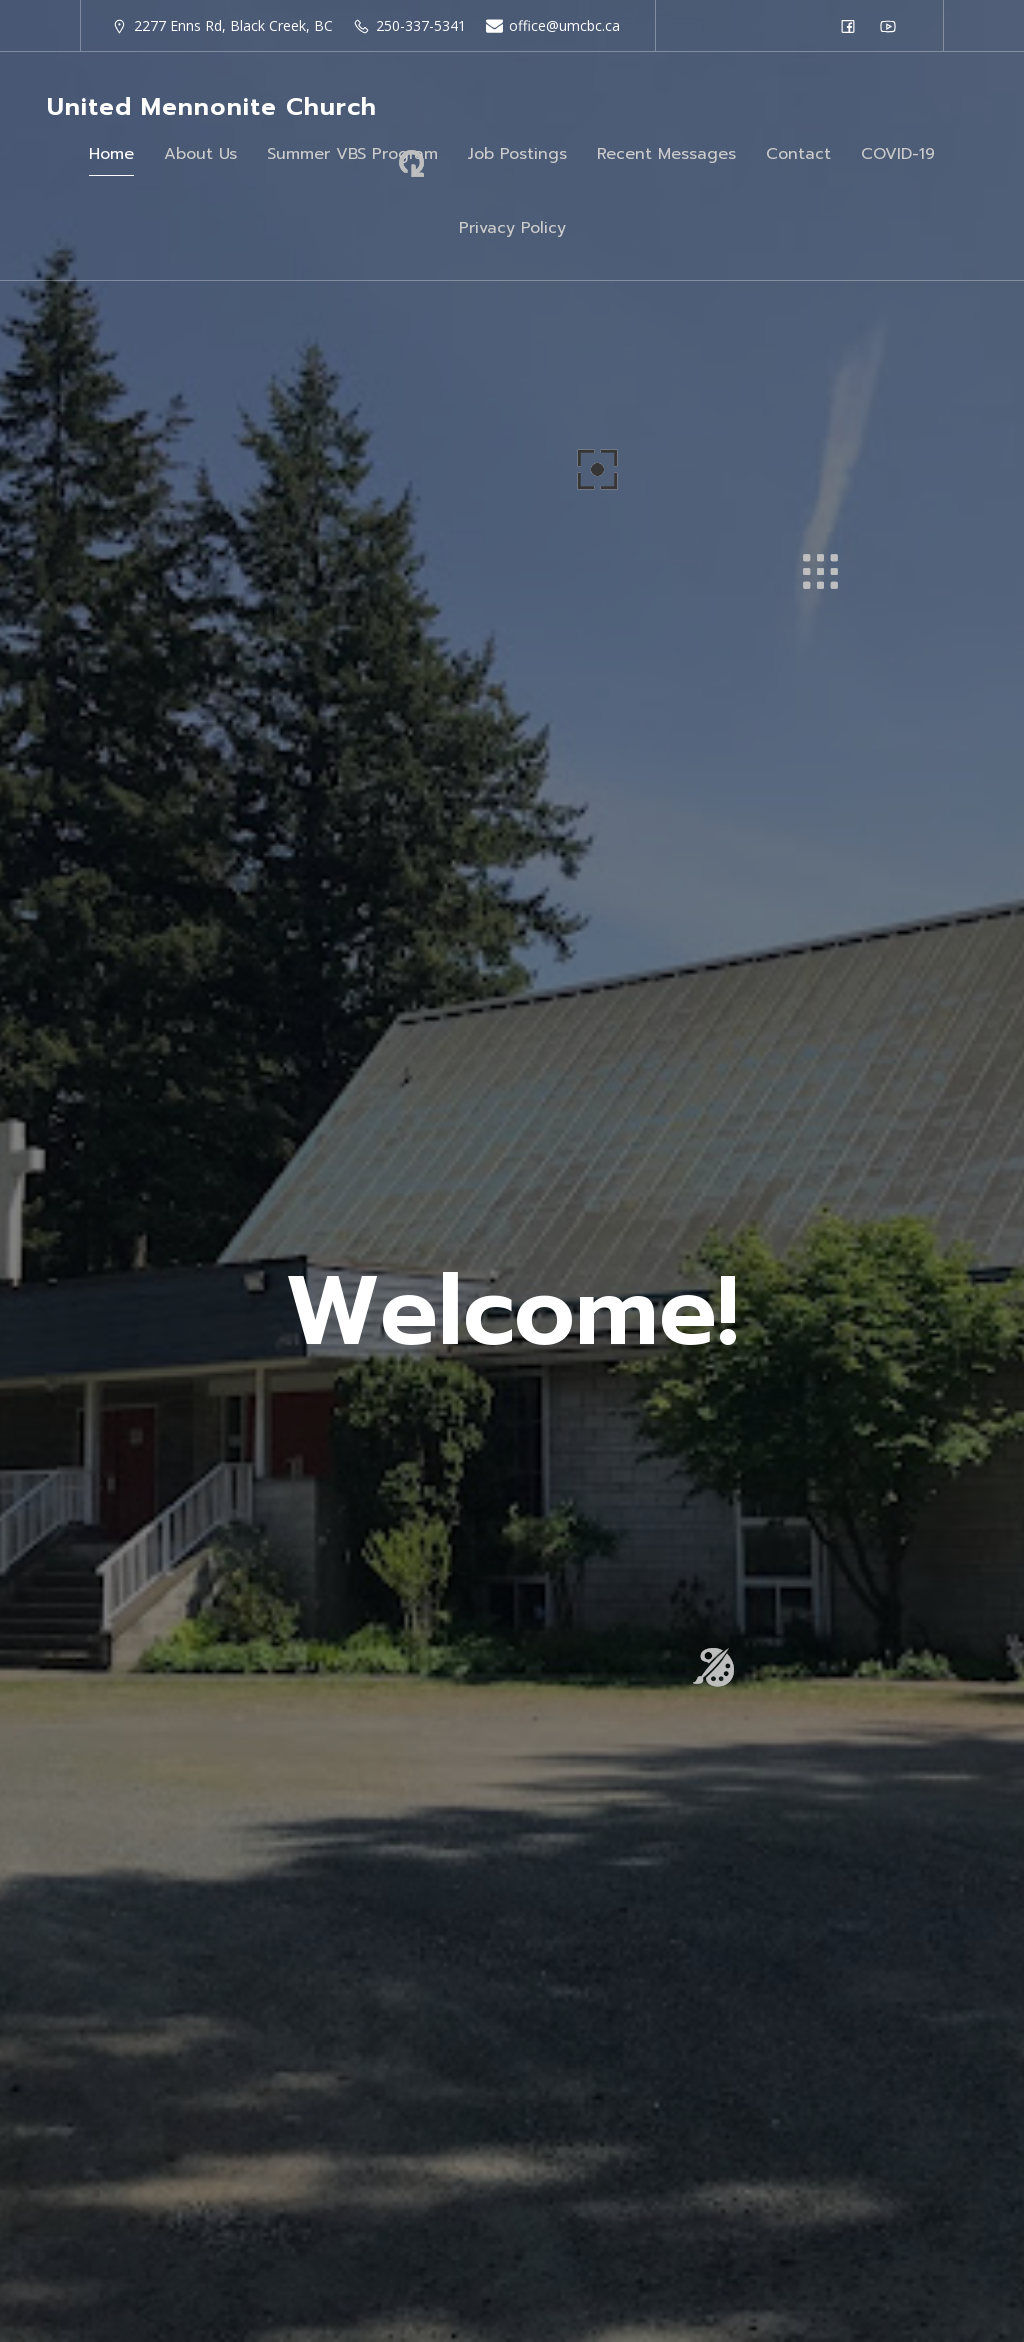  What do you see at coordinates (820, 571) in the screenshot?
I see `switch to grid view layout` at bounding box center [820, 571].